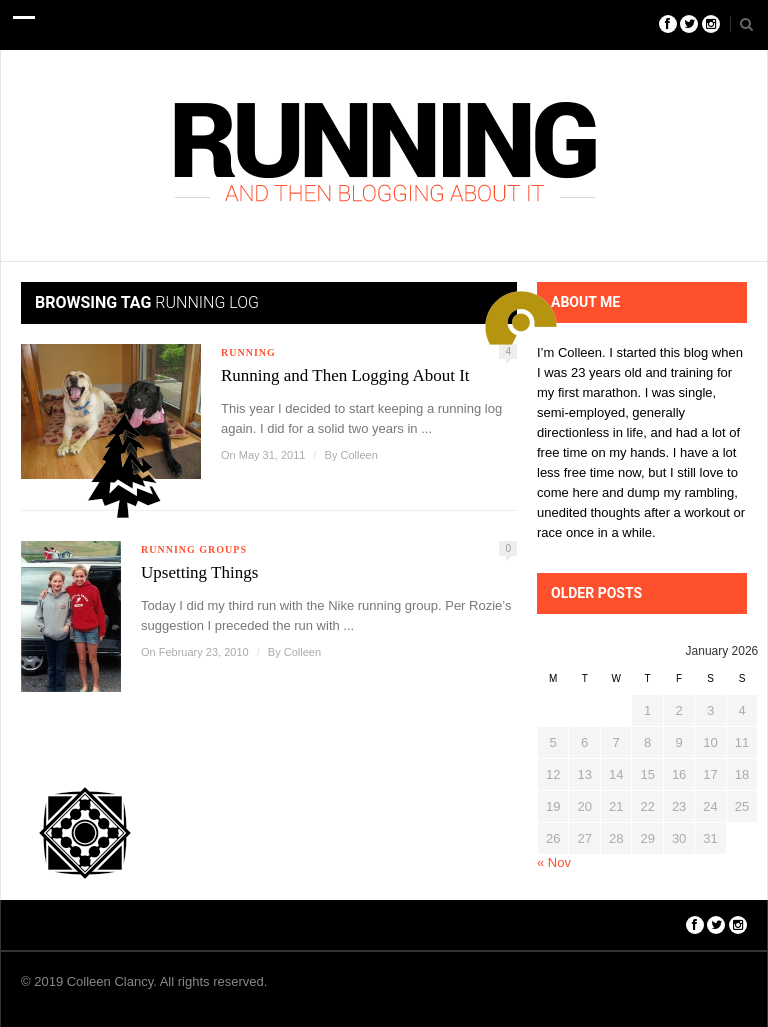 The height and width of the screenshot is (1027, 768). Describe the element at coordinates (126, 465) in the screenshot. I see `indicates a forest or nature area on a map` at that location.